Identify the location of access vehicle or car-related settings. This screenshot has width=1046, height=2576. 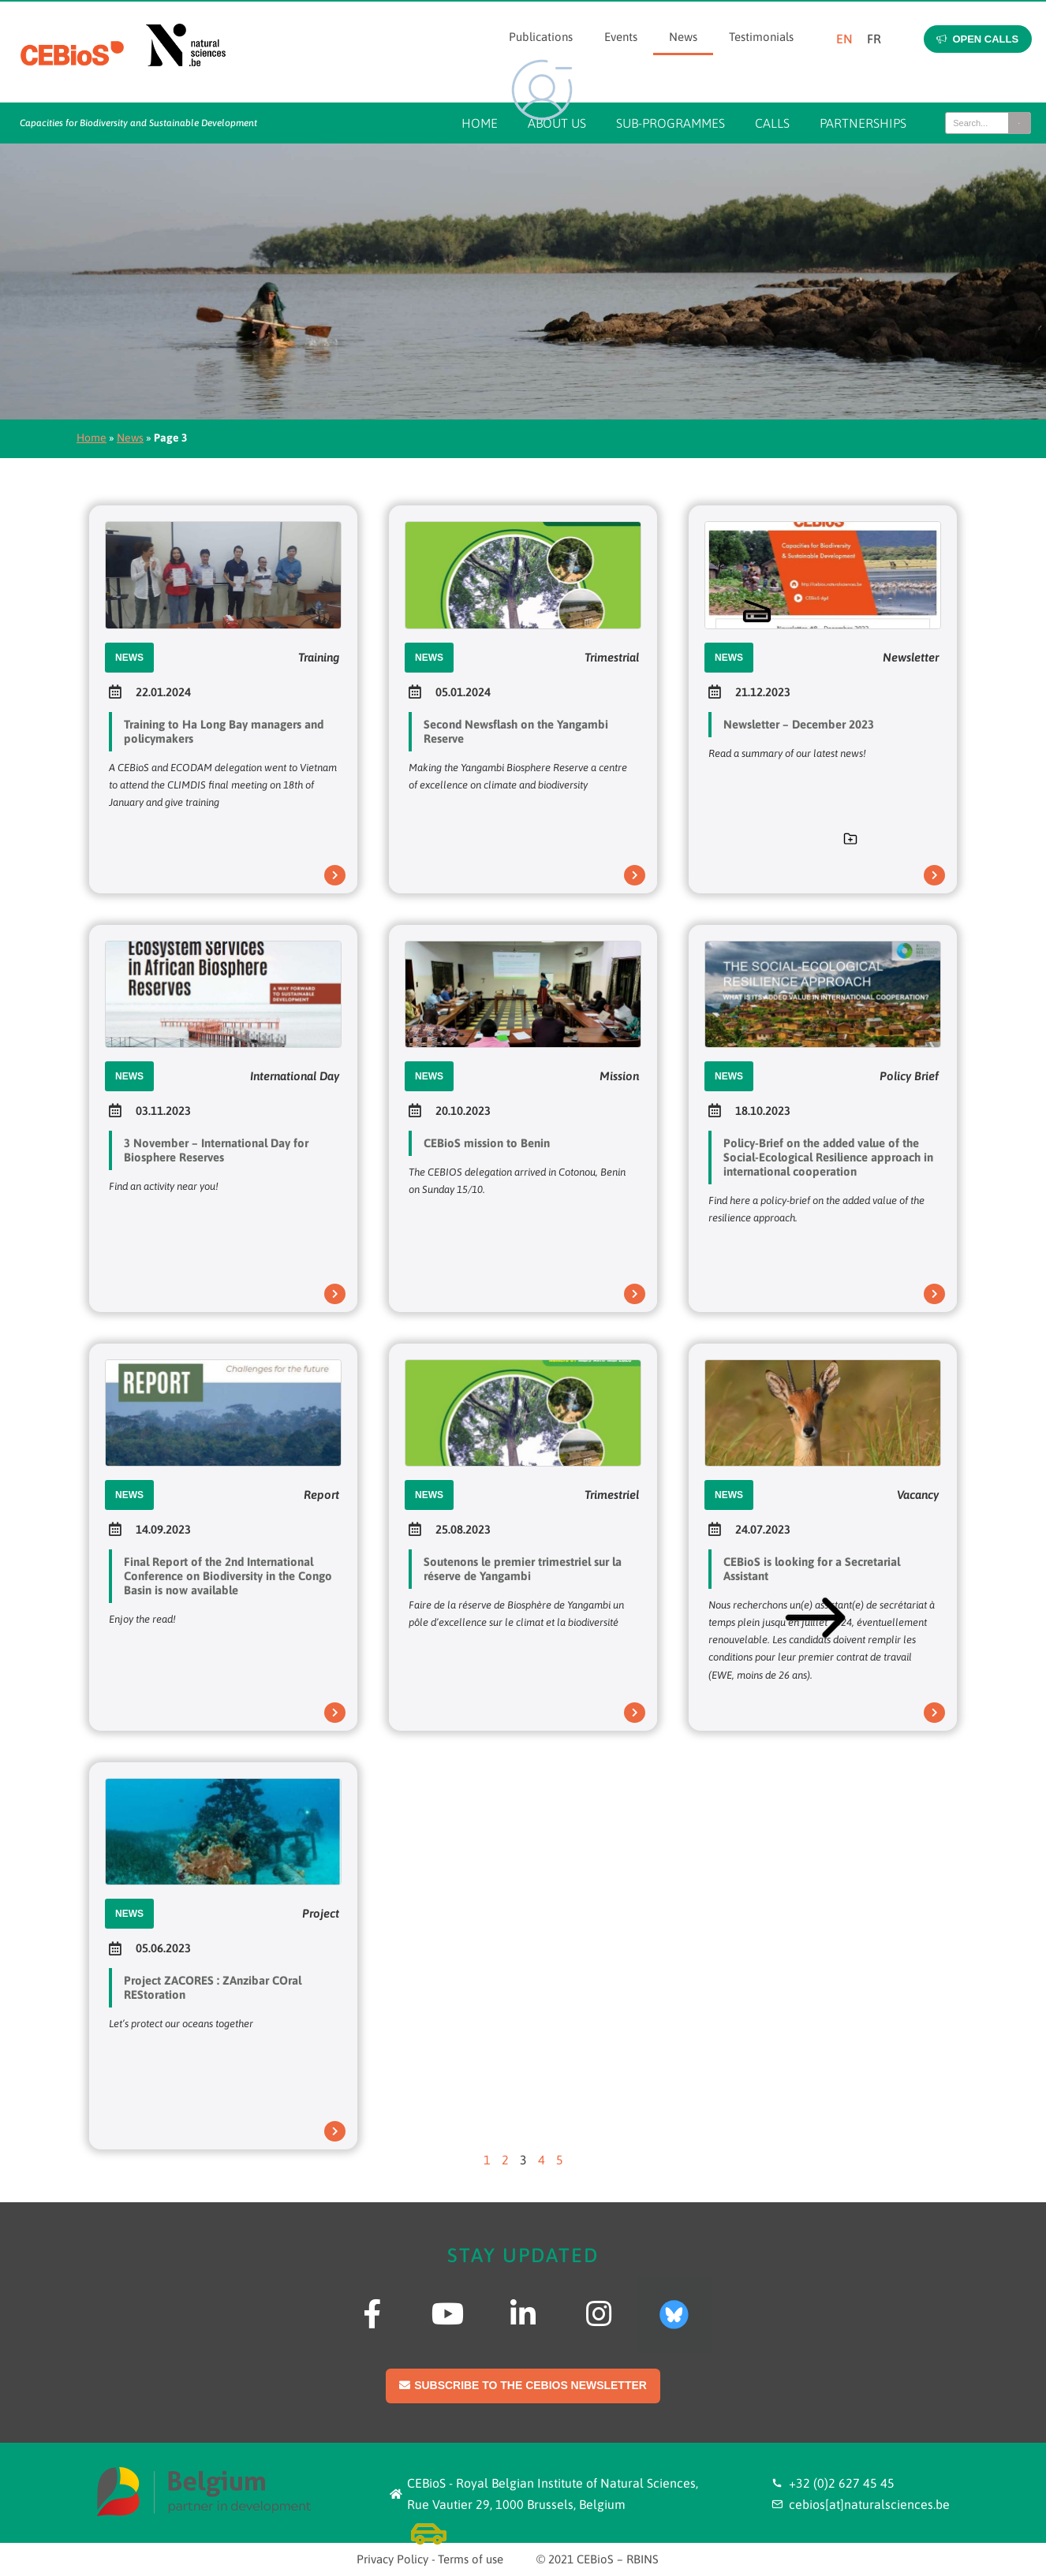
(428, 2533).